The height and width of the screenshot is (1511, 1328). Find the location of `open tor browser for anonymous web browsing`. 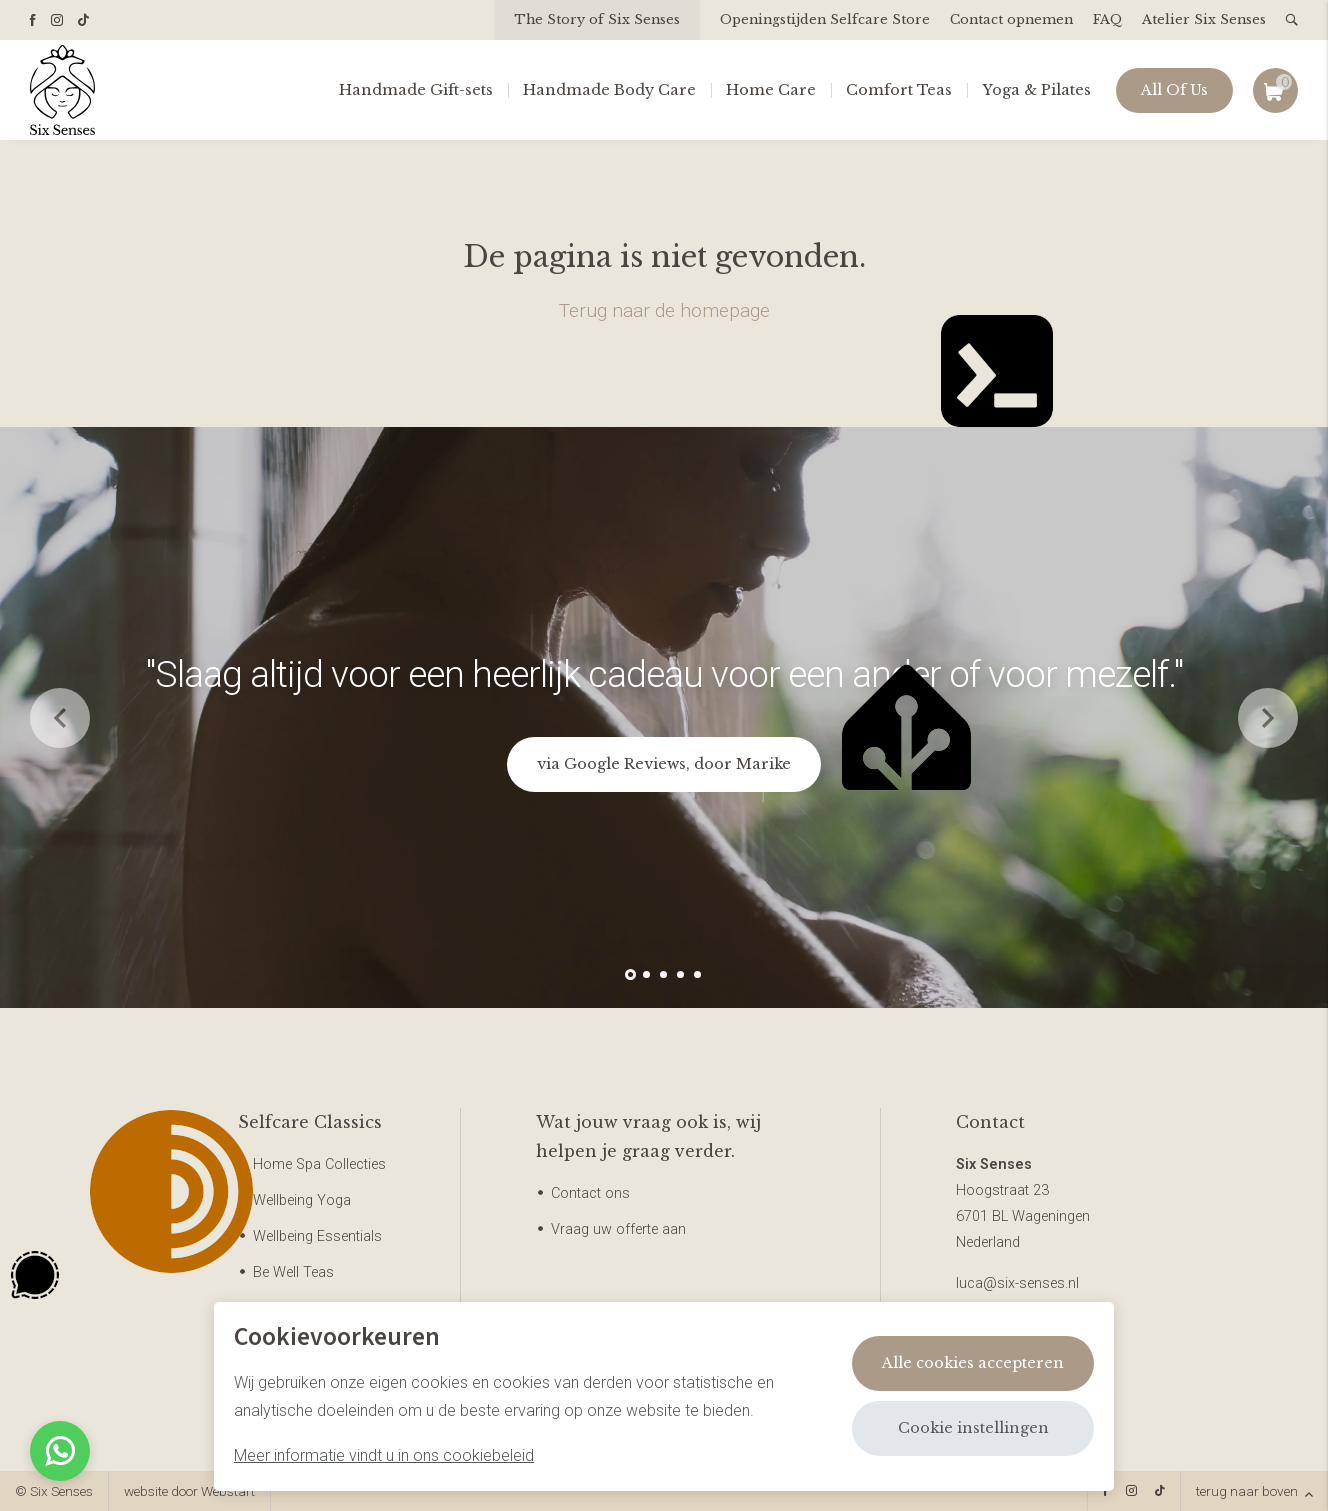

open tor browser for anonymous web browsing is located at coordinates (171, 1191).